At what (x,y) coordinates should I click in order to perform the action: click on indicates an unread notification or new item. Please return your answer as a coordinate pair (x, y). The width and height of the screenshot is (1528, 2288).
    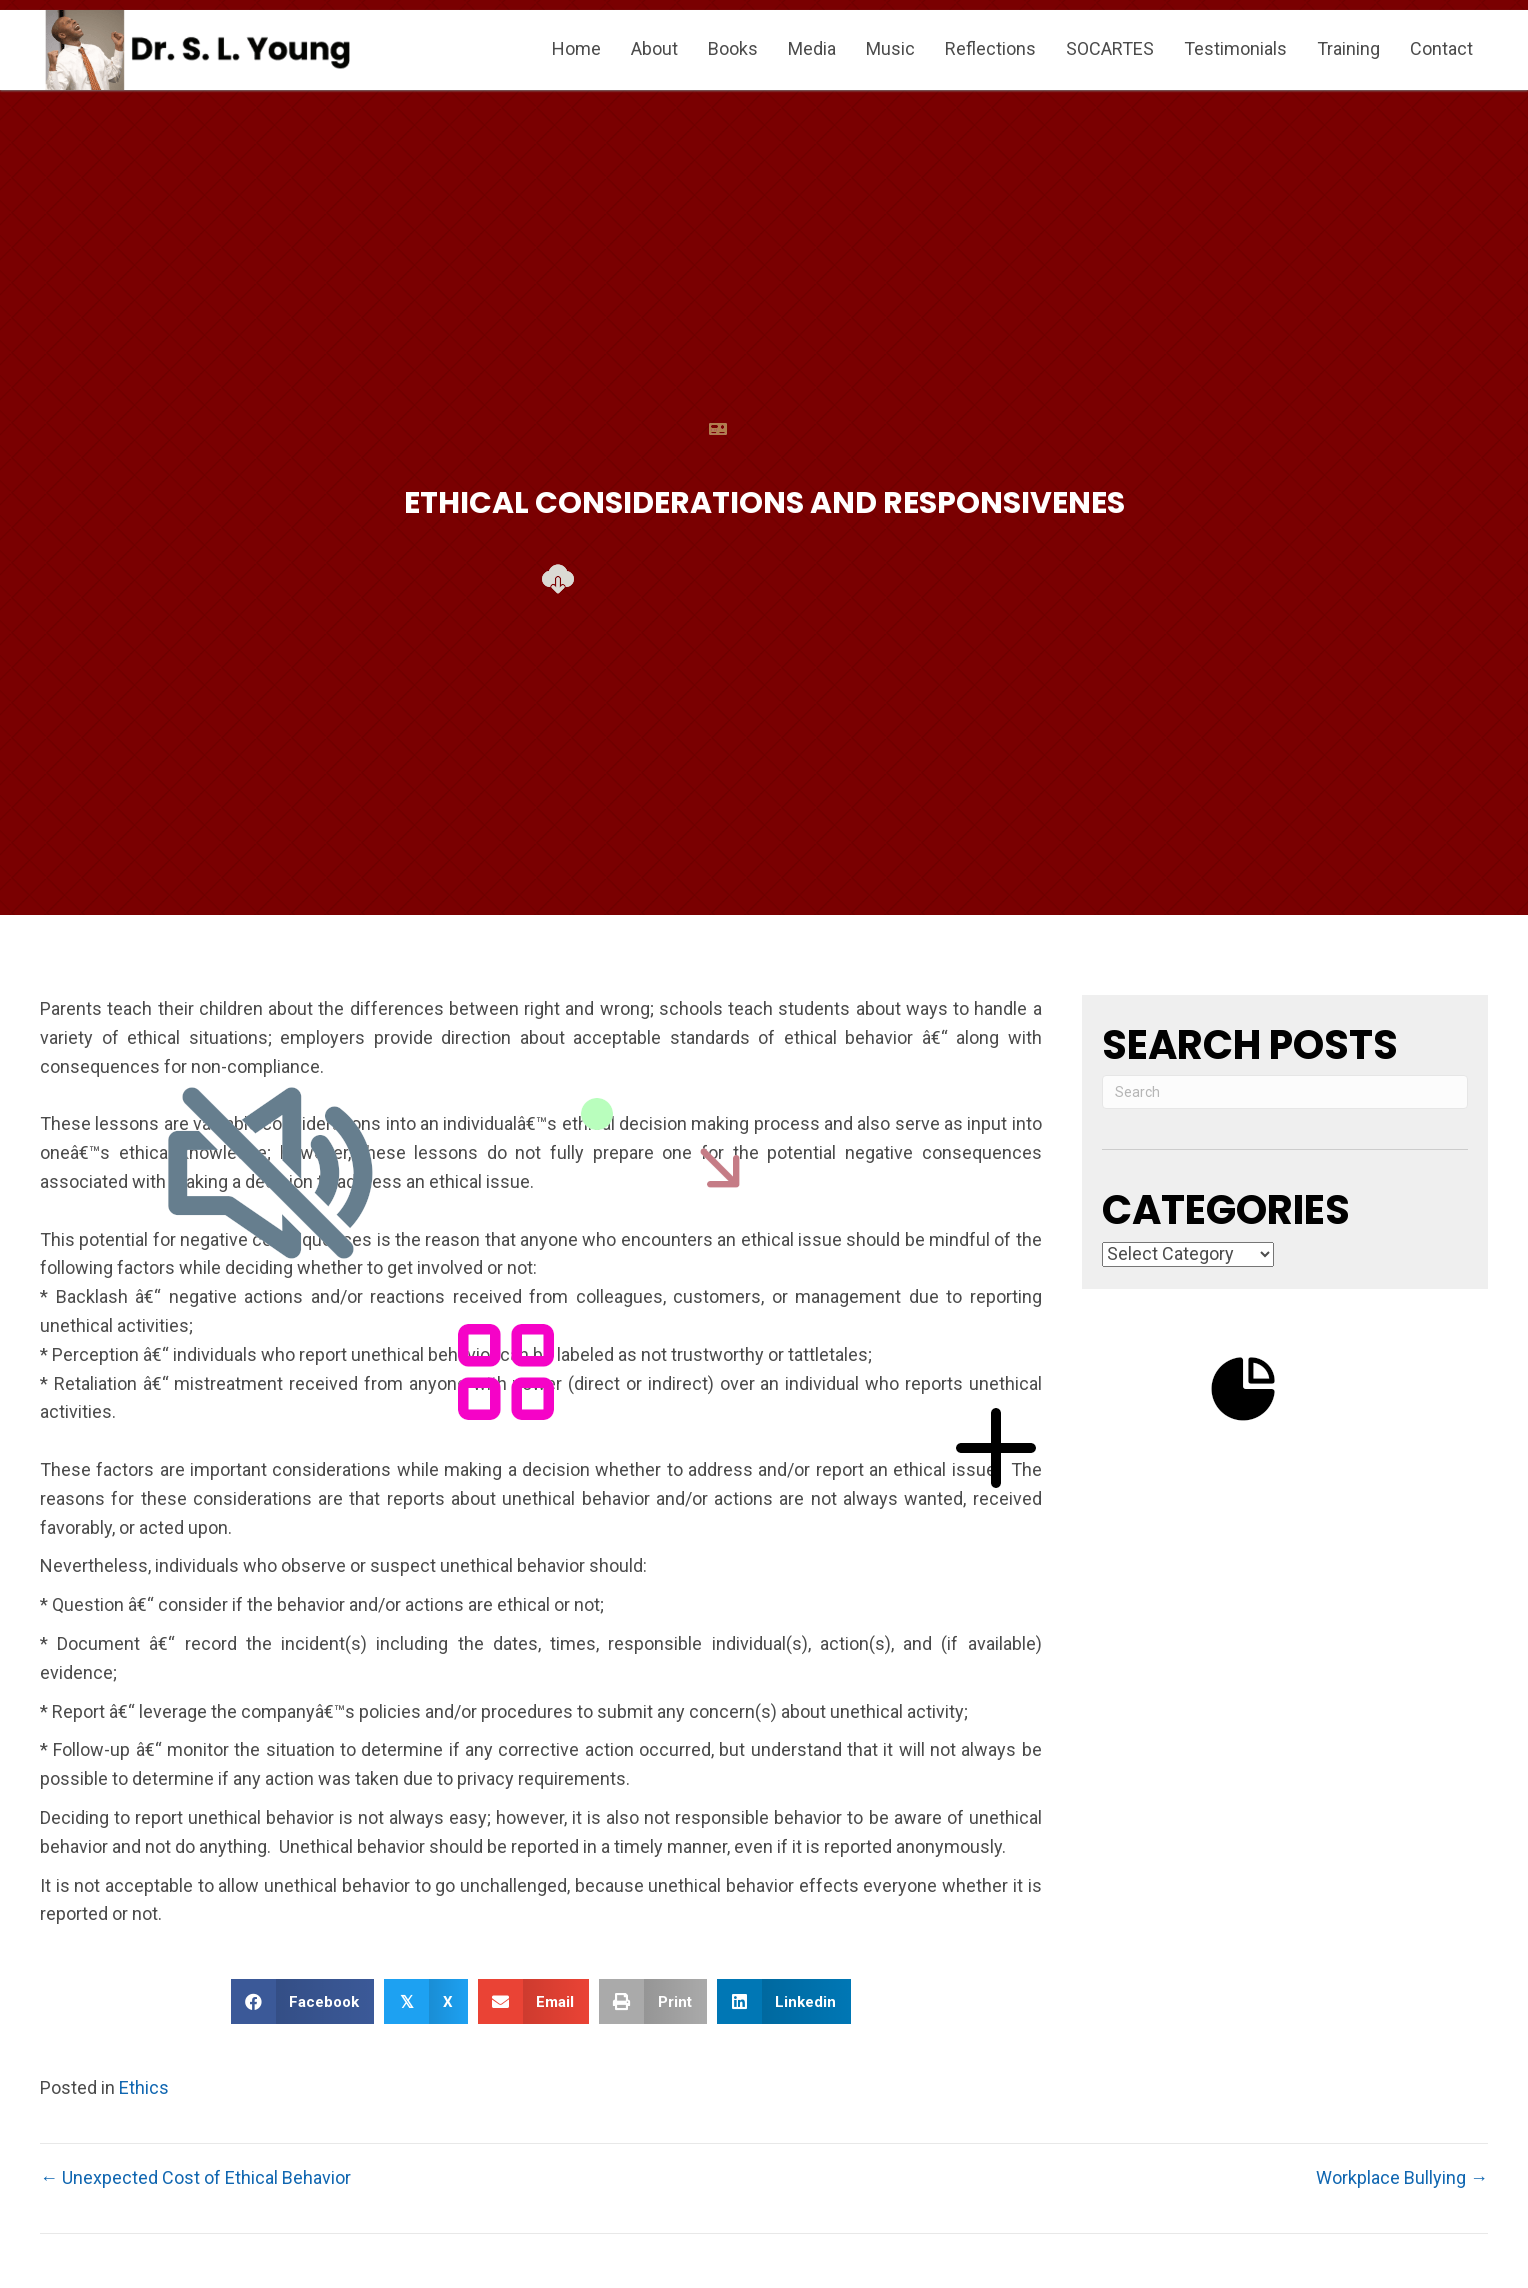
    Looking at the image, I should click on (597, 1114).